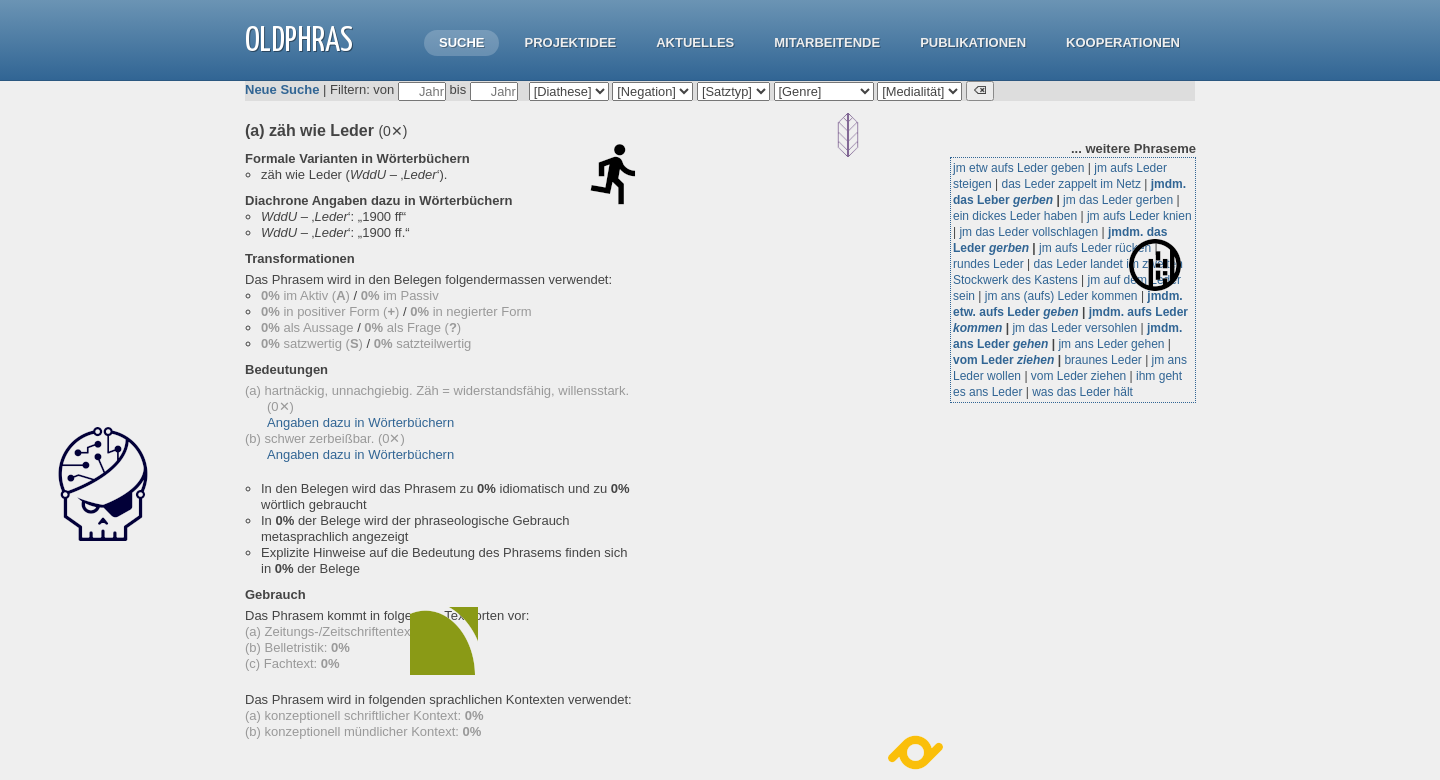  I want to click on access running or jogging activity tracking, so click(615, 173).